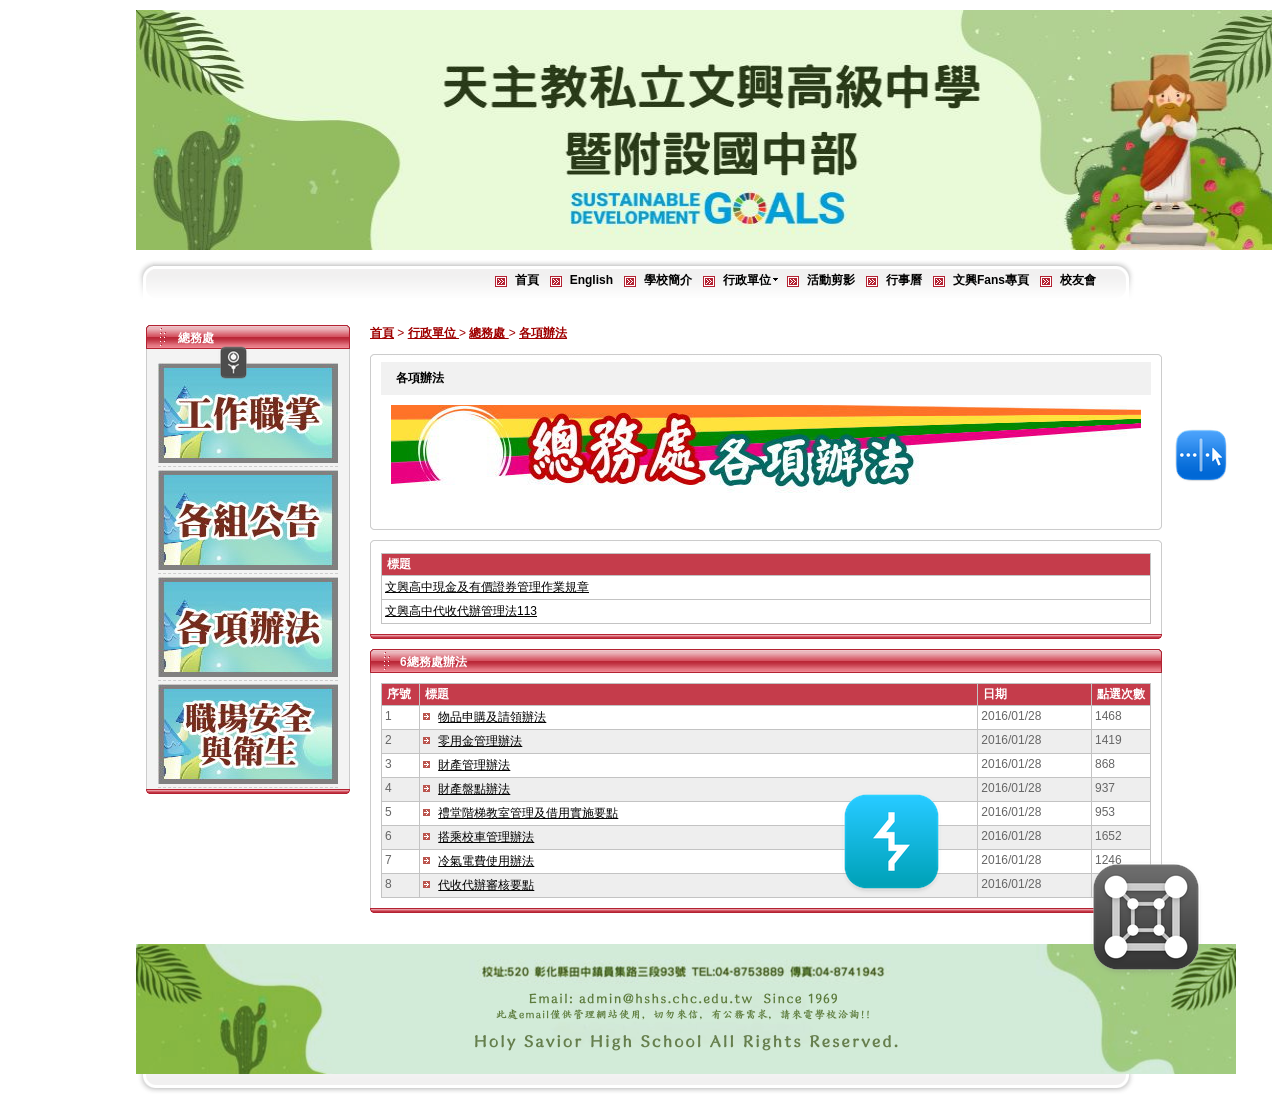 This screenshot has height=1094, width=1272. What do you see at coordinates (233, 362) in the screenshot?
I see `open the backups application` at bounding box center [233, 362].